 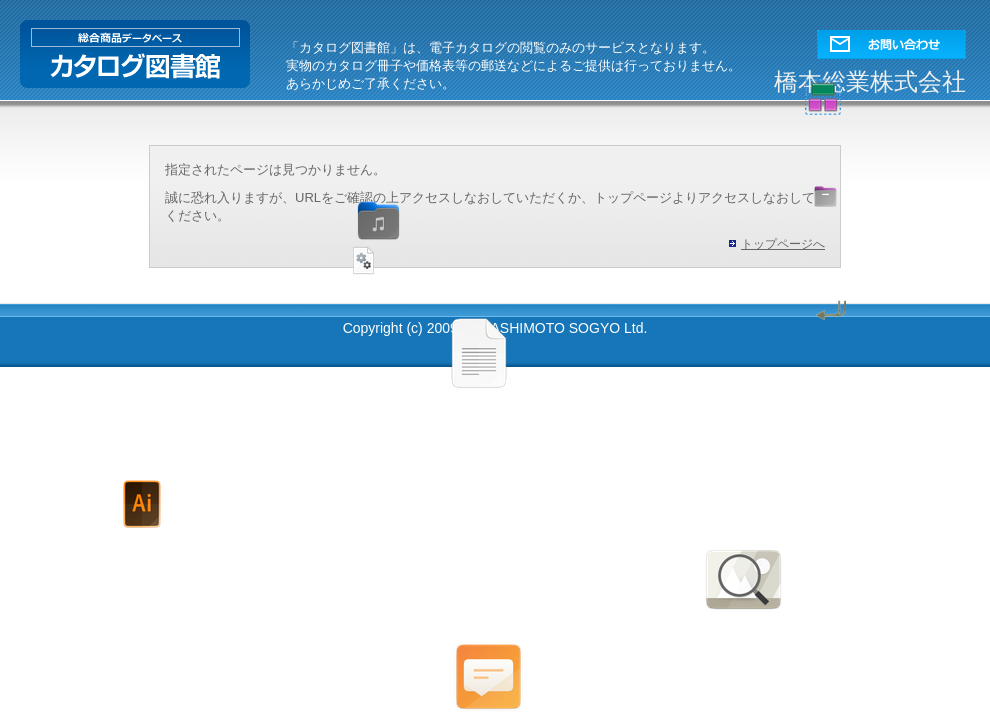 What do you see at coordinates (830, 308) in the screenshot?
I see `reply to all recipients of an email` at bounding box center [830, 308].